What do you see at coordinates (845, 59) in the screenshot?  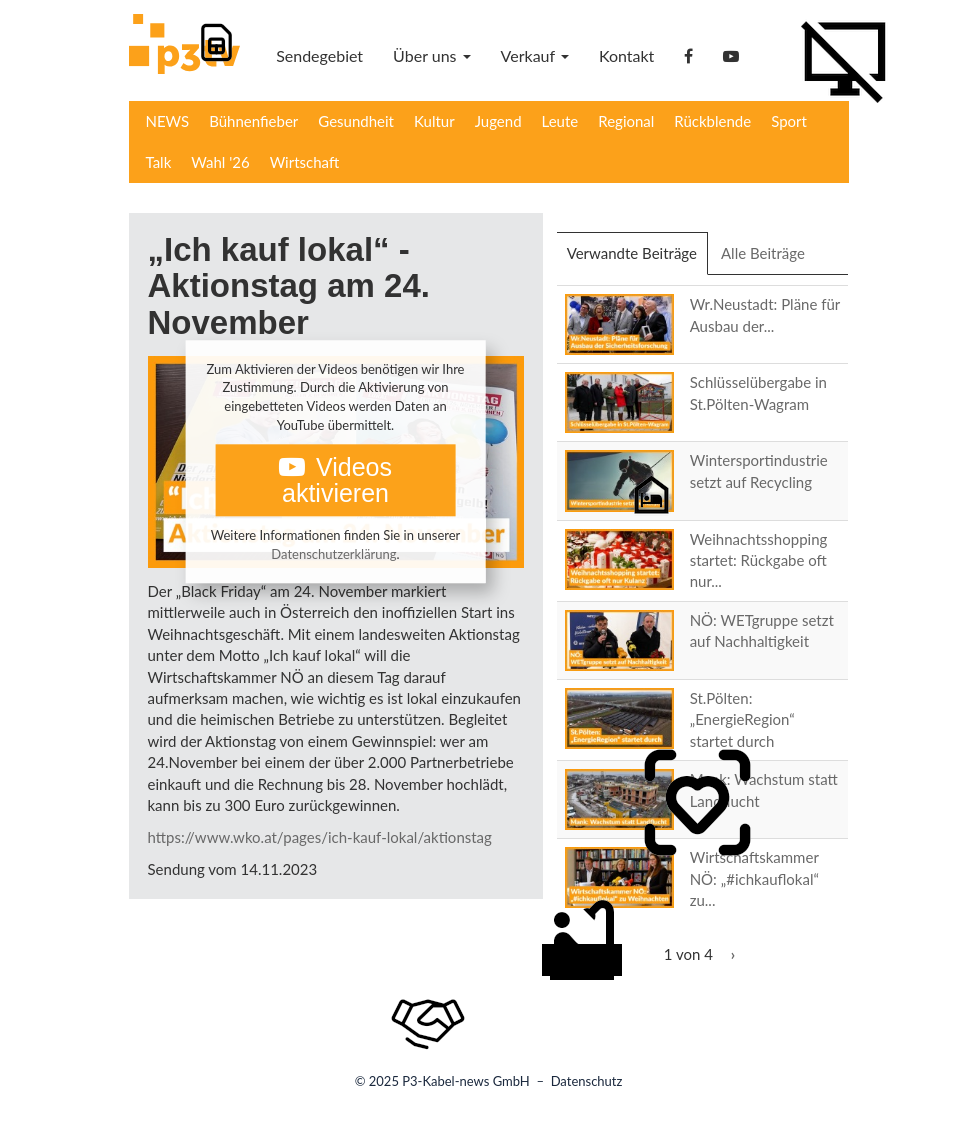 I see `desktop access is currently disabled` at bounding box center [845, 59].